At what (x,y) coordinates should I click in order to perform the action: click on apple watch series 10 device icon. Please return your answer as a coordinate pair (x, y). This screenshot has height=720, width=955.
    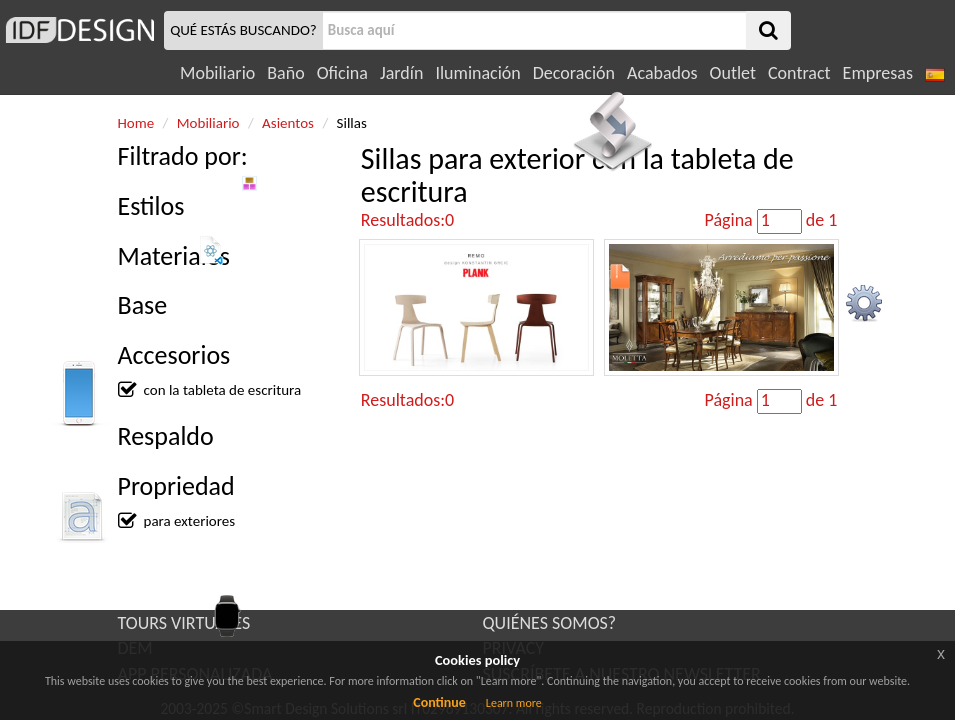
    Looking at the image, I should click on (227, 616).